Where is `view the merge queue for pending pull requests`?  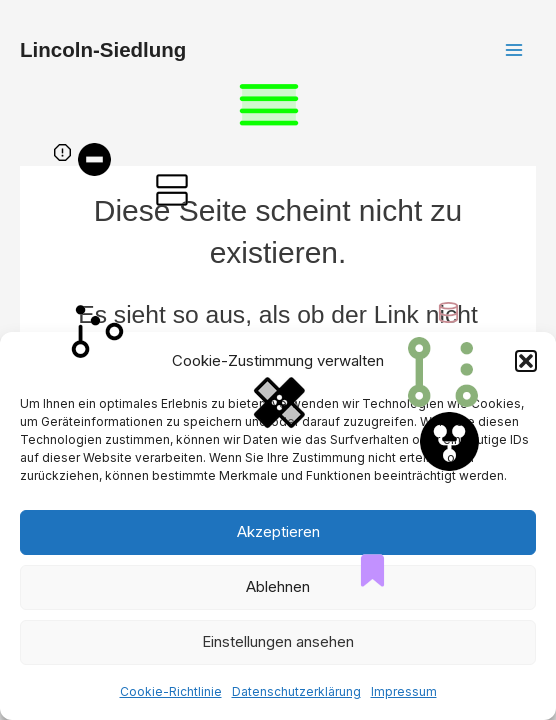
view the merge queue for pending pull requests is located at coordinates (97, 329).